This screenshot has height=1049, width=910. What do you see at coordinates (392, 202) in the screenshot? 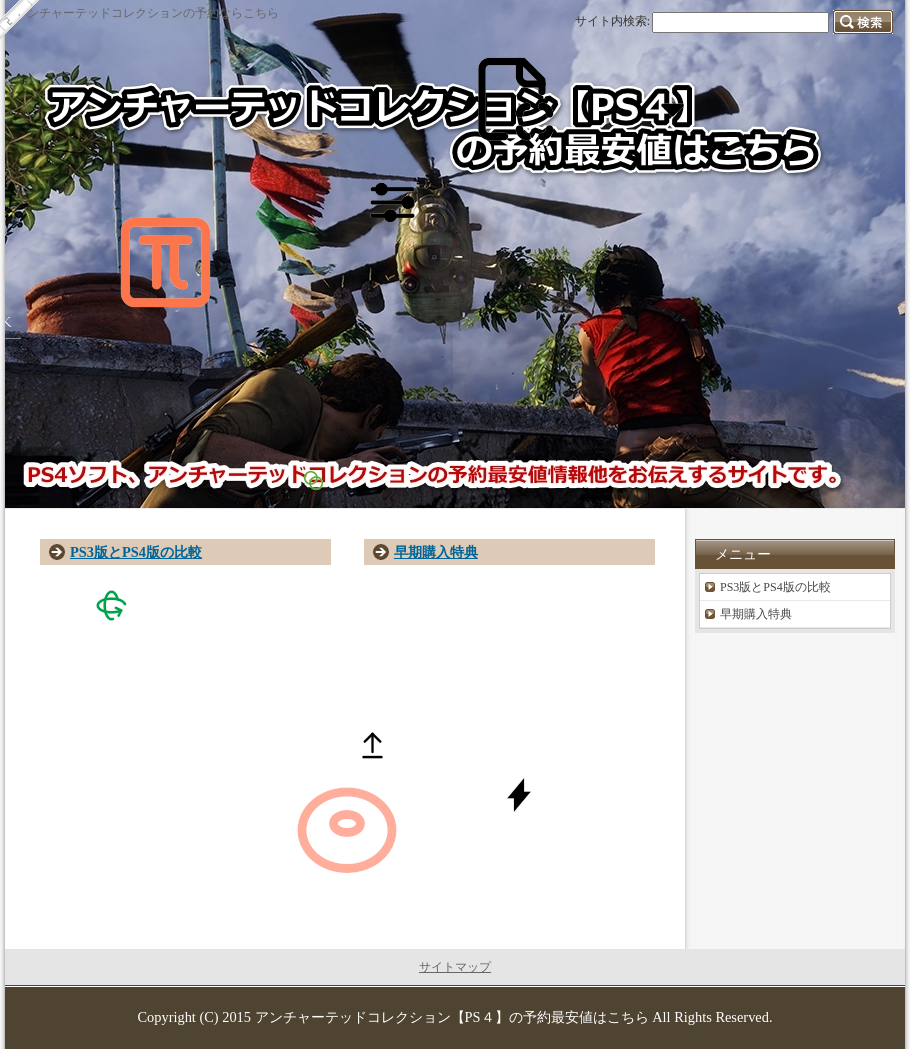
I see `access settings or preferences` at bounding box center [392, 202].